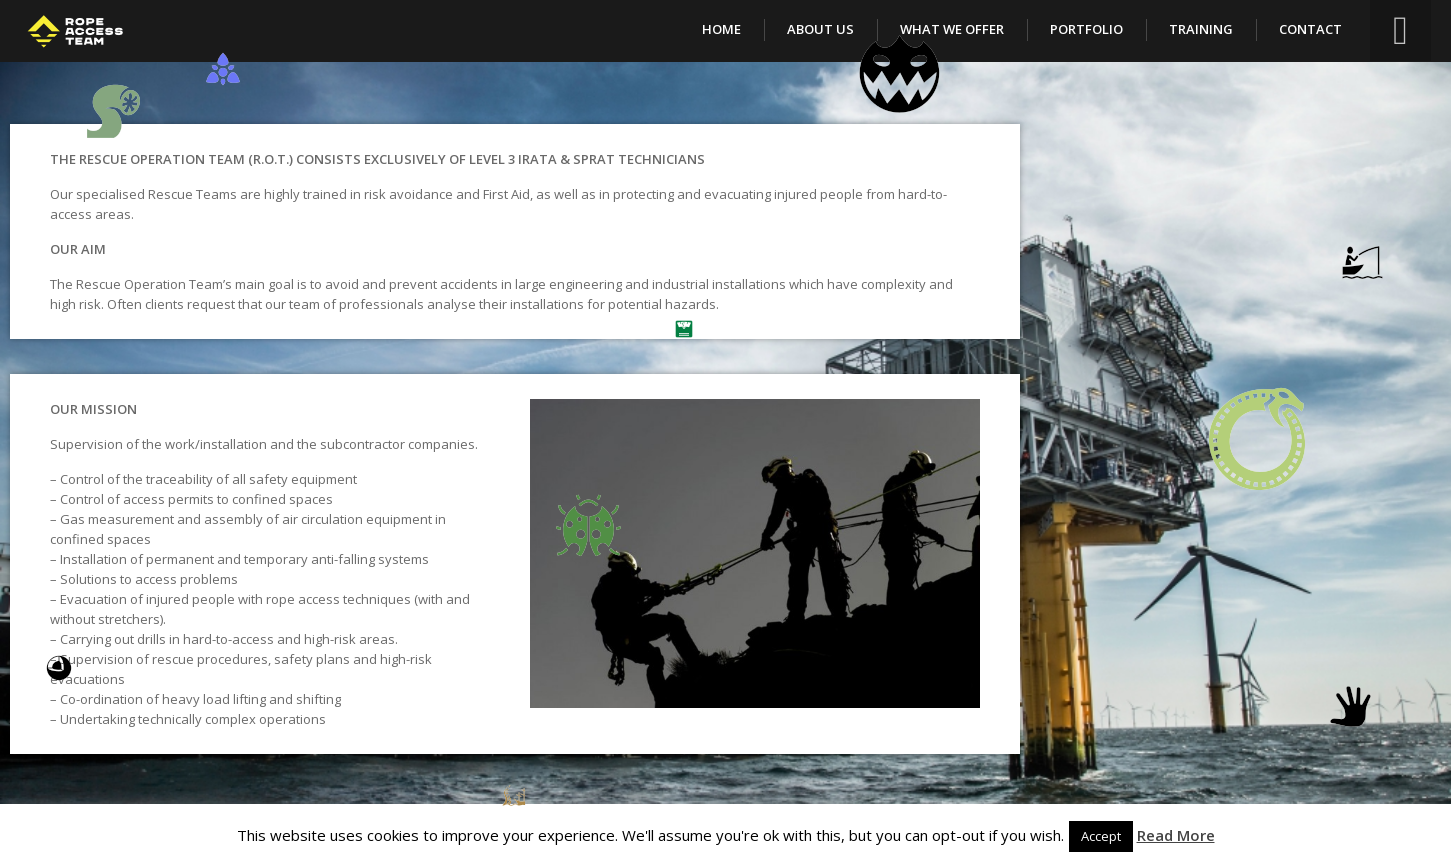 The height and width of the screenshot is (864, 1451). I want to click on represents a hive mind or collective intelligence feature, so click(223, 69).